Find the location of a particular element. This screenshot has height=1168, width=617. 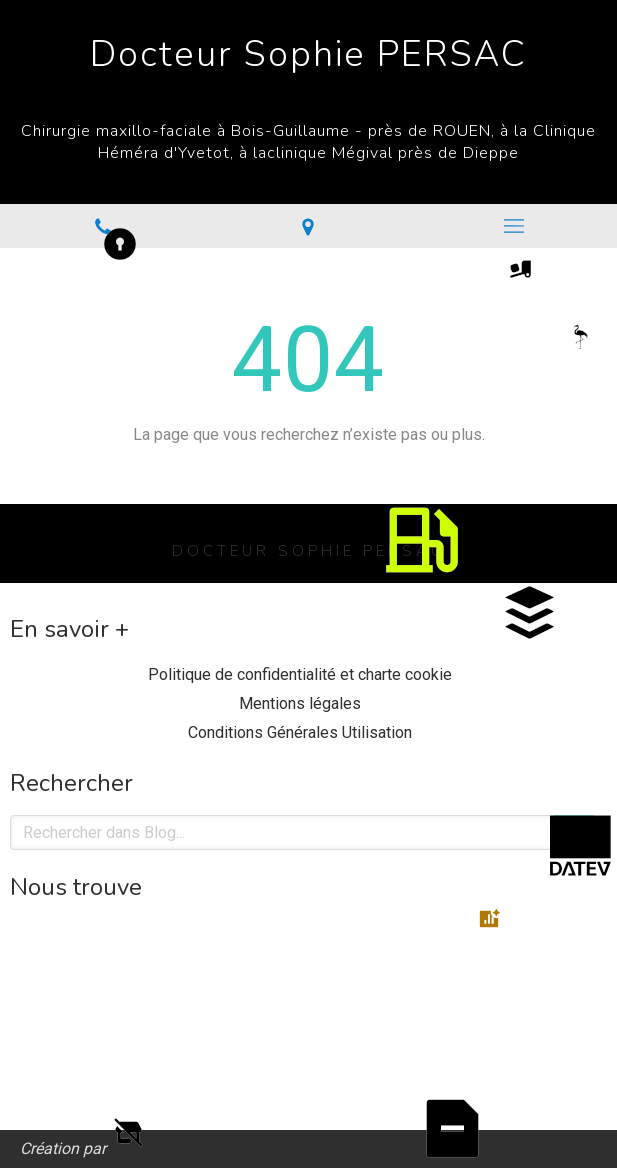

lock or secure a room is located at coordinates (120, 244).